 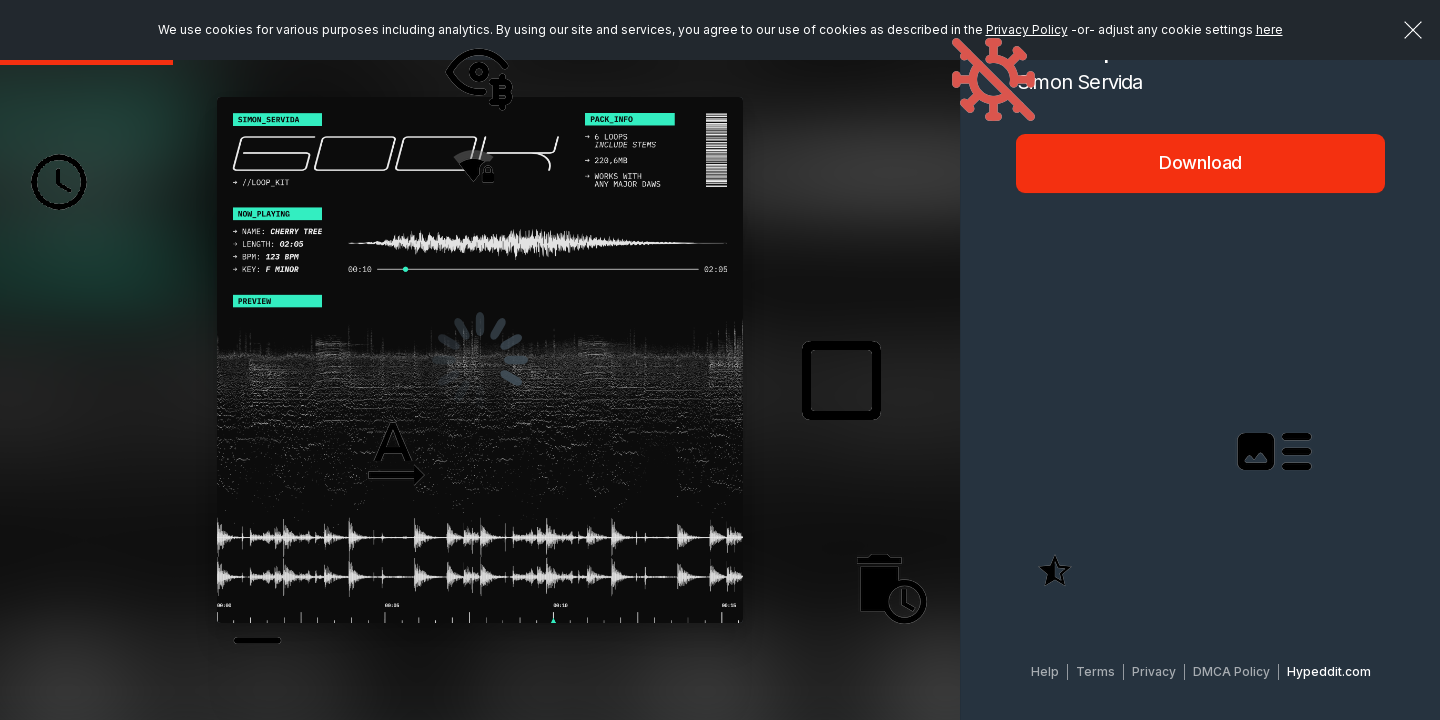 I want to click on remove an item from a list, so click(x=257, y=640).